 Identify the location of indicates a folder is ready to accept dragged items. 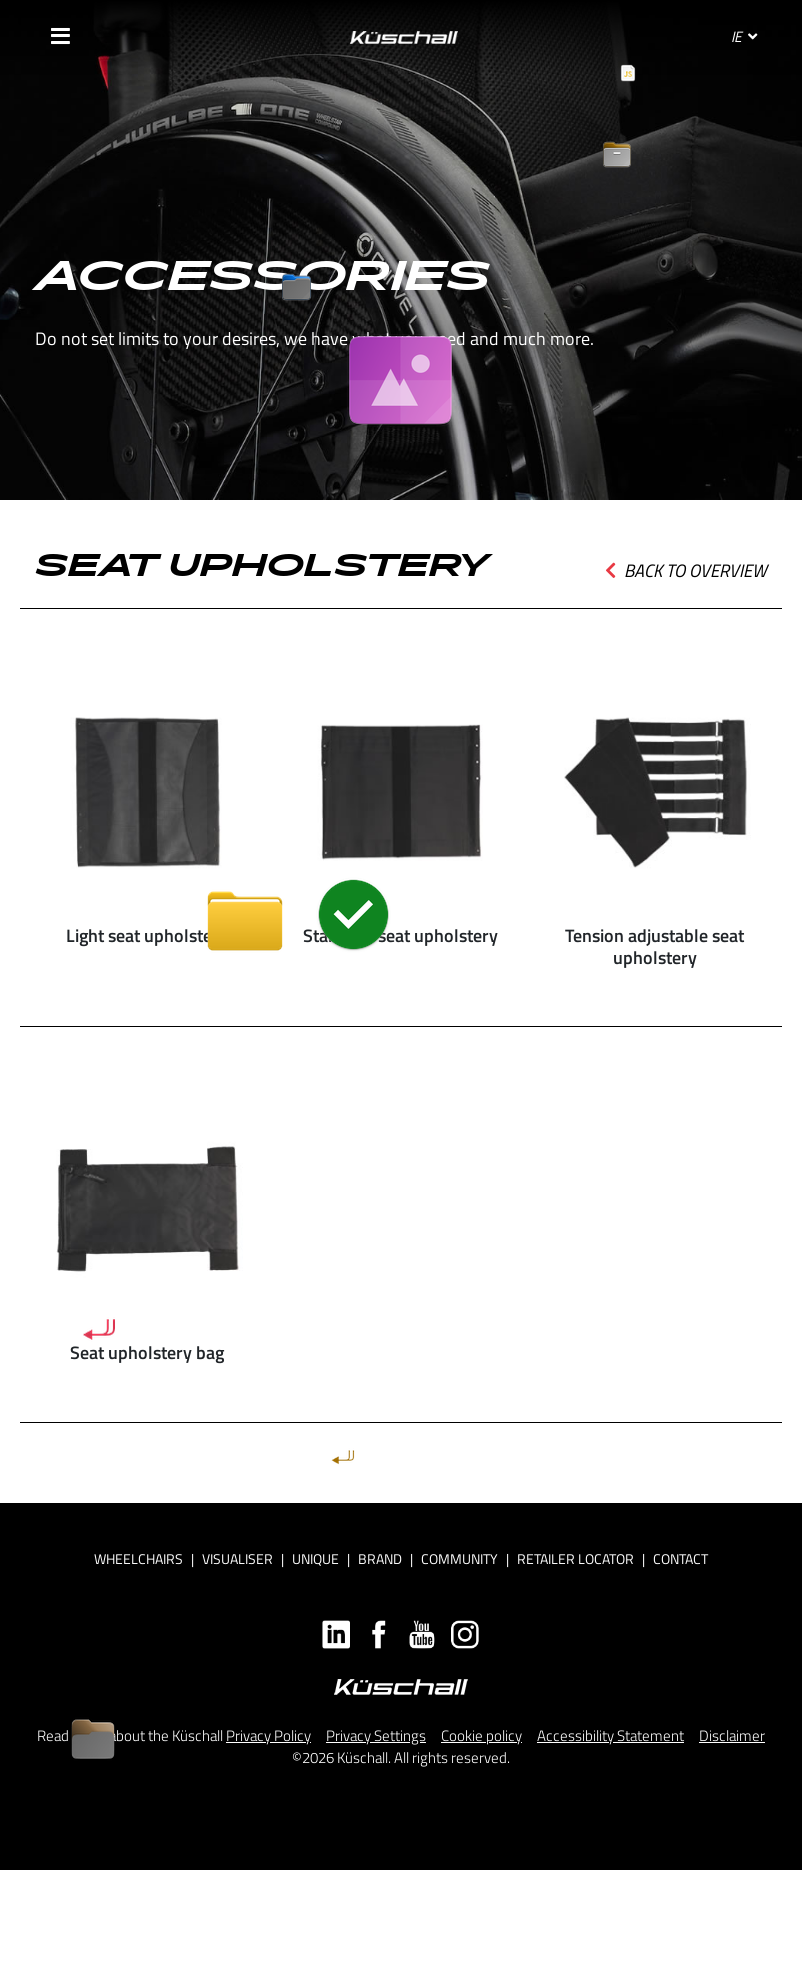
(93, 1739).